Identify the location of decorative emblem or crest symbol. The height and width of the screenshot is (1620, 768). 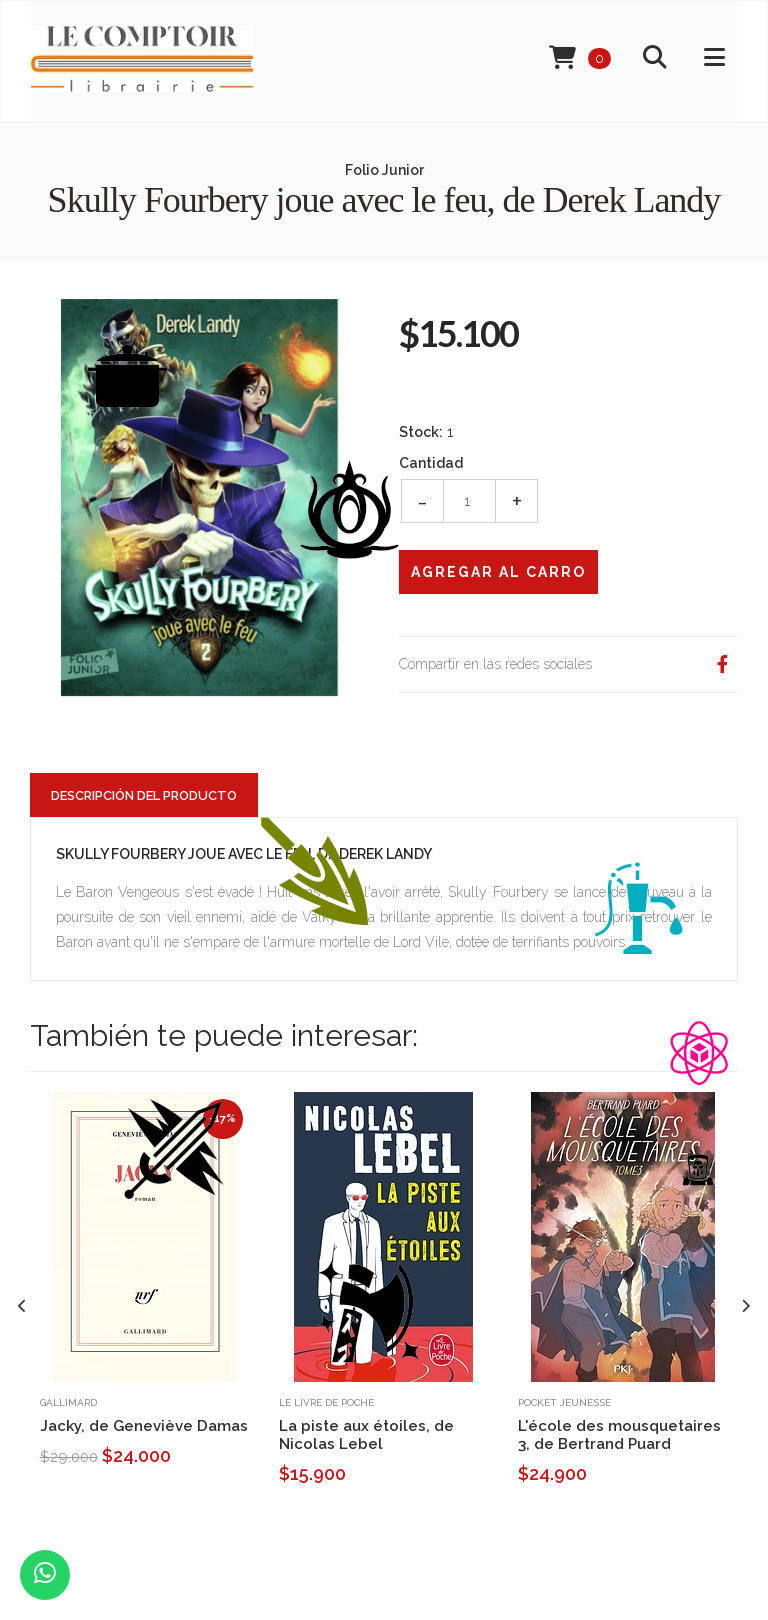
(349, 509).